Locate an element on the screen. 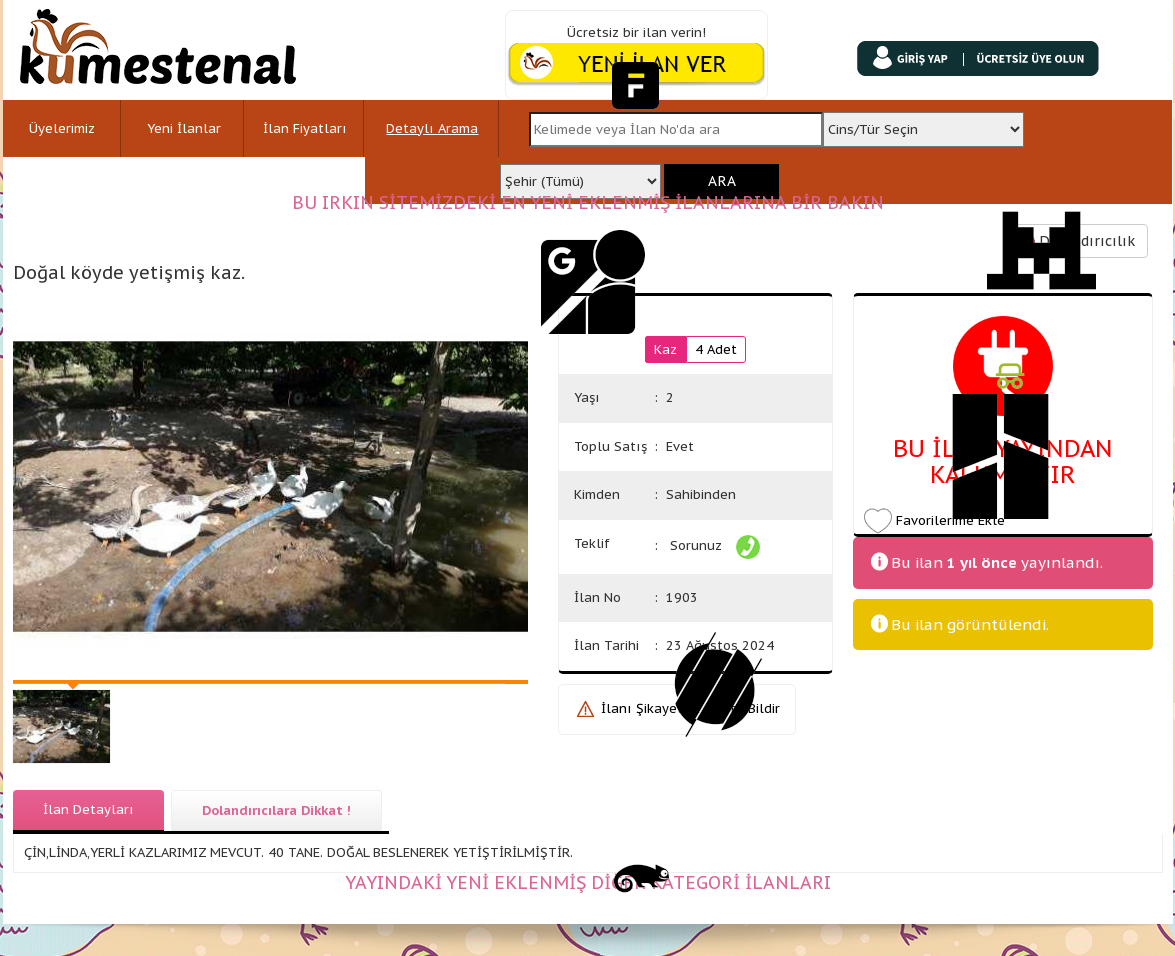 The image size is (1175, 956). SUSE Linux brand logo is located at coordinates (641, 878).